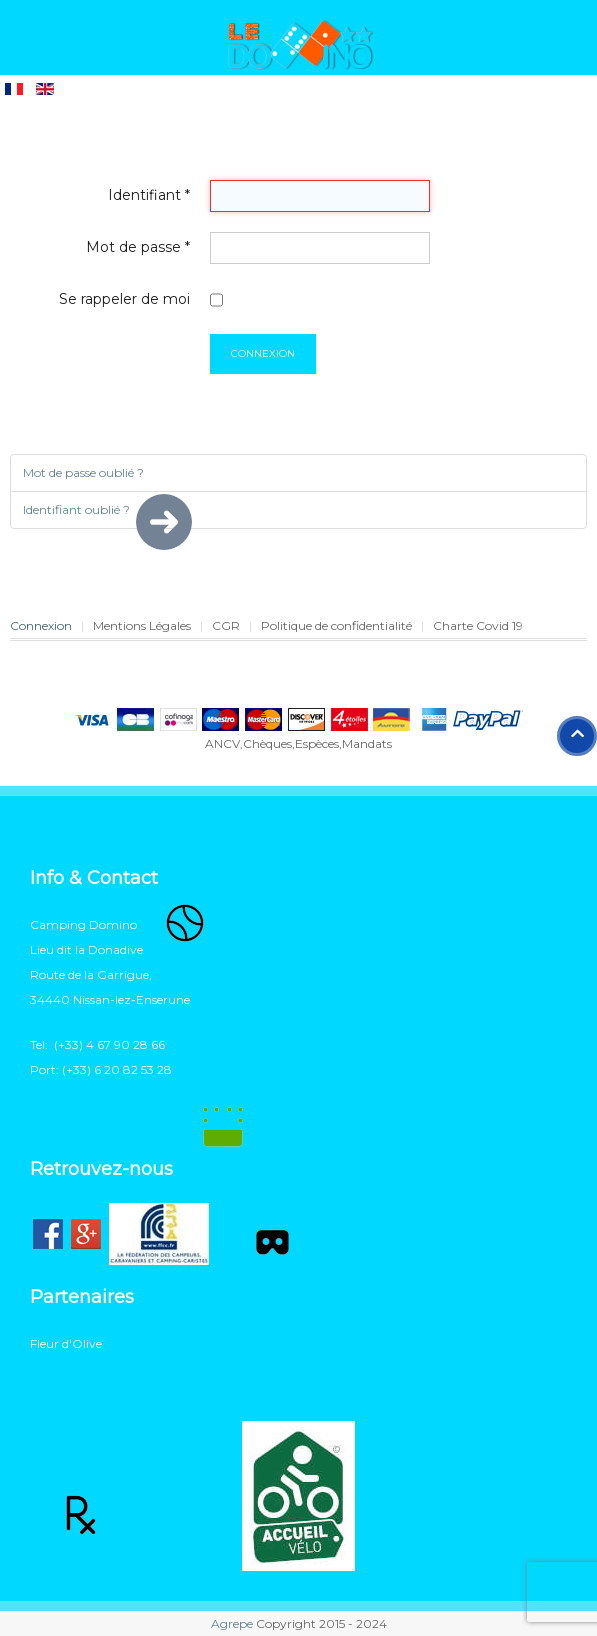  What do you see at coordinates (80, 1515) in the screenshot?
I see `view prescription details` at bounding box center [80, 1515].